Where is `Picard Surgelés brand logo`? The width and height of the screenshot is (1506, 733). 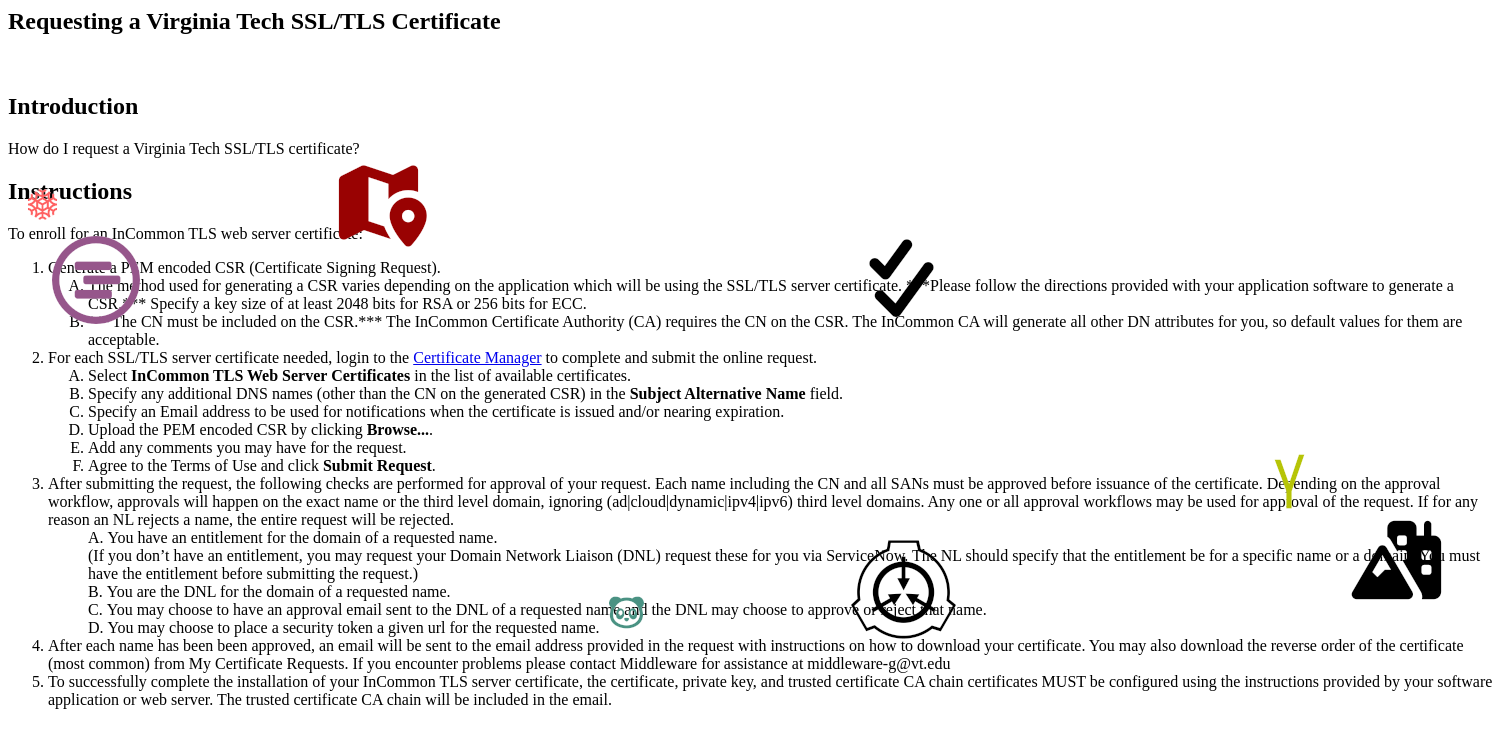
Picard Surgelés brand logo is located at coordinates (42, 204).